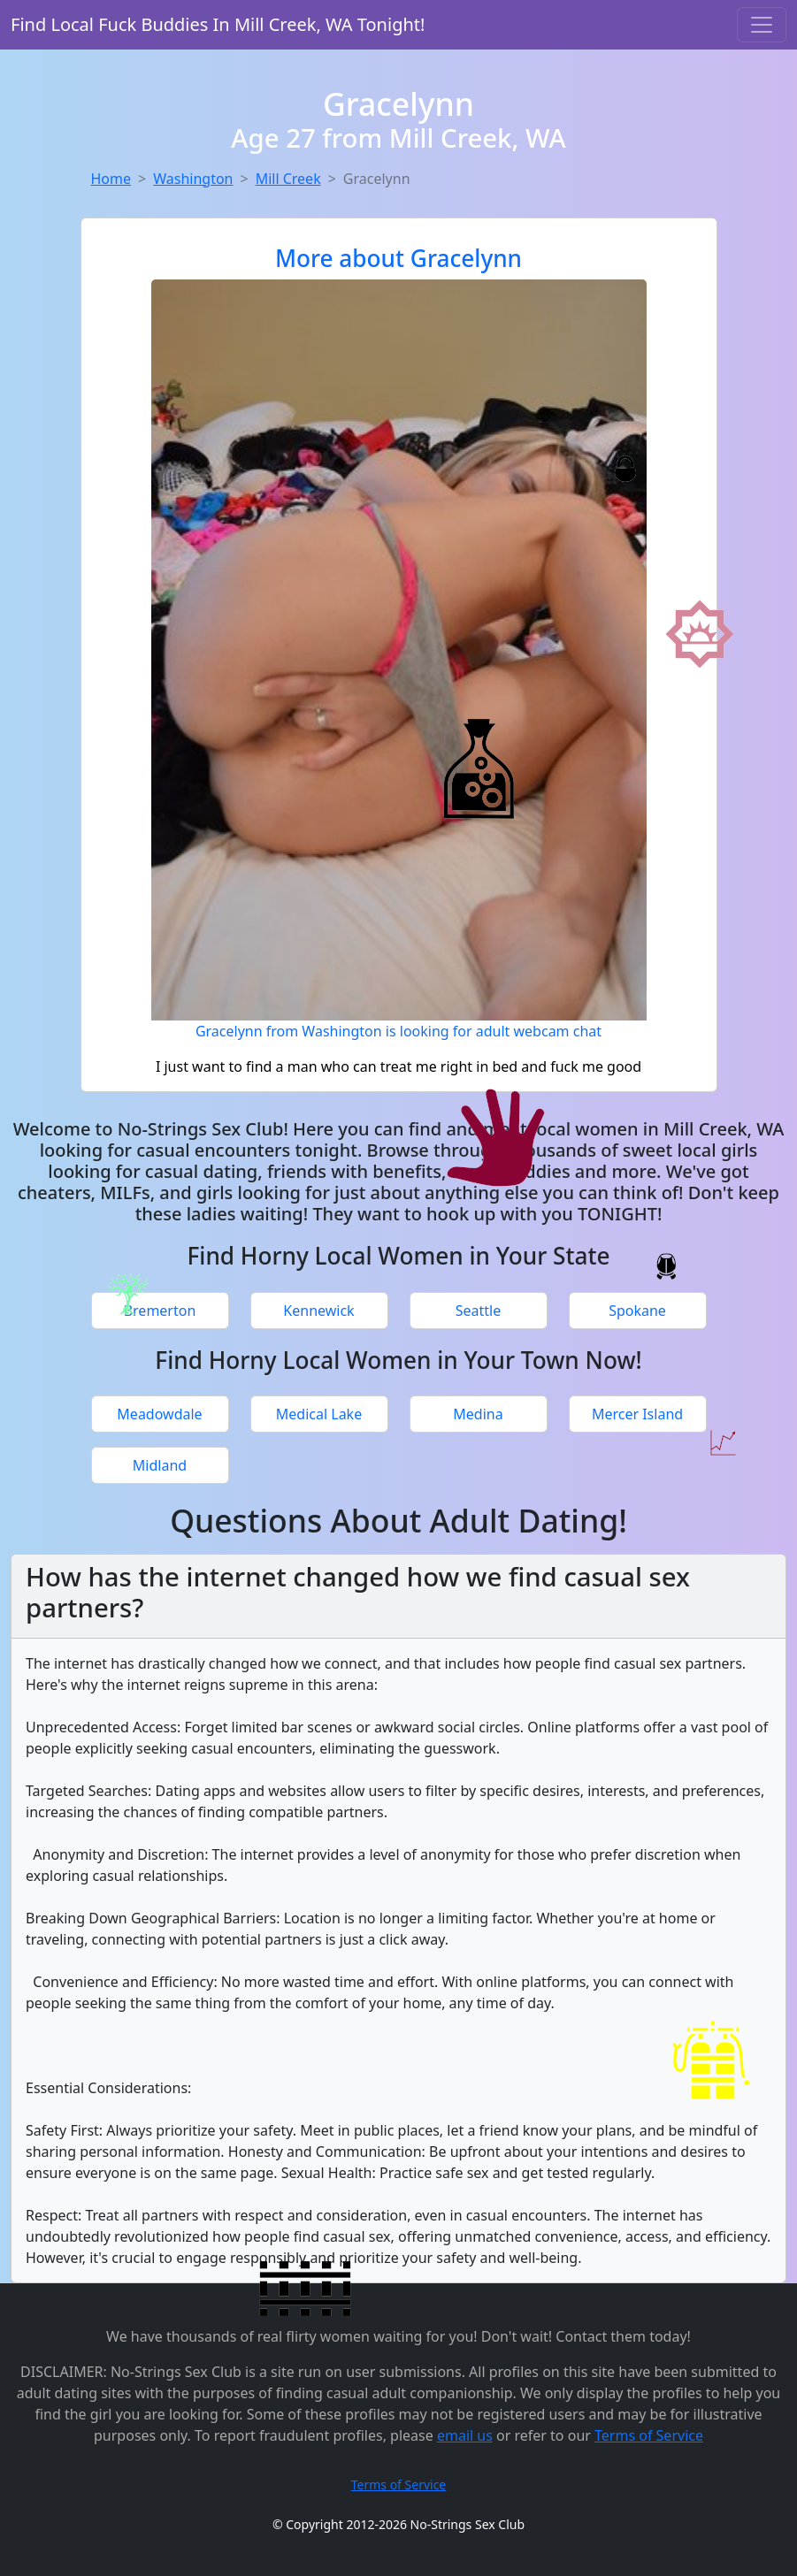  I want to click on access alchemy or potion crafting, so click(482, 768).